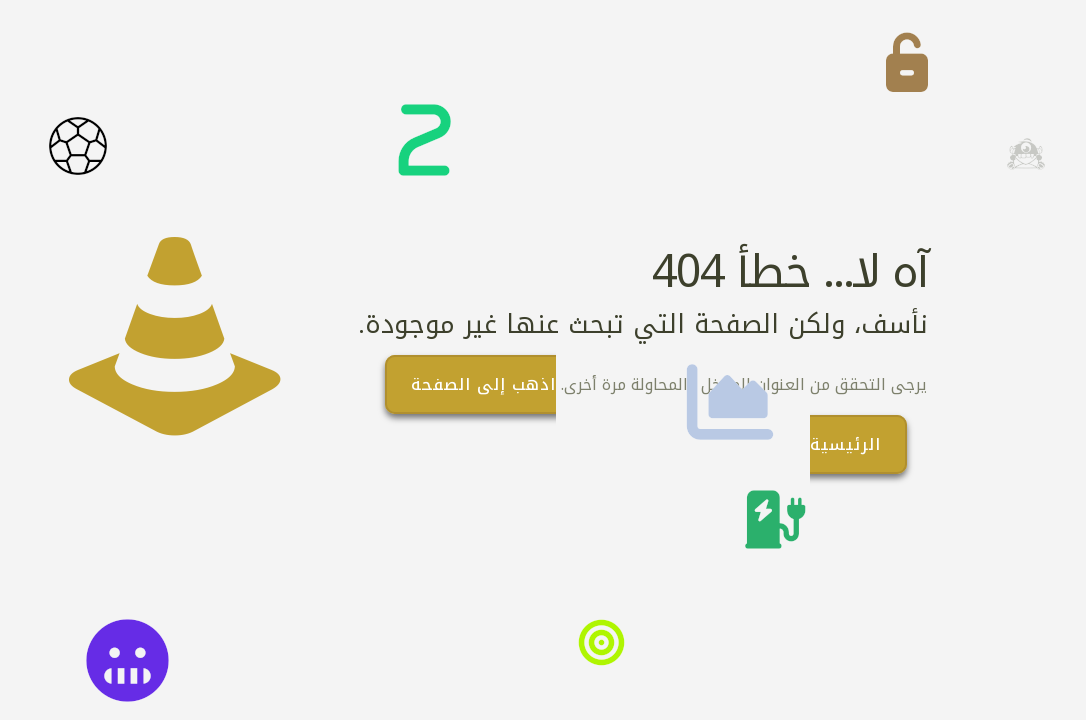 The width and height of the screenshot is (1086, 720). What do you see at coordinates (1026, 154) in the screenshot?
I see `optinmonster logo` at bounding box center [1026, 154].